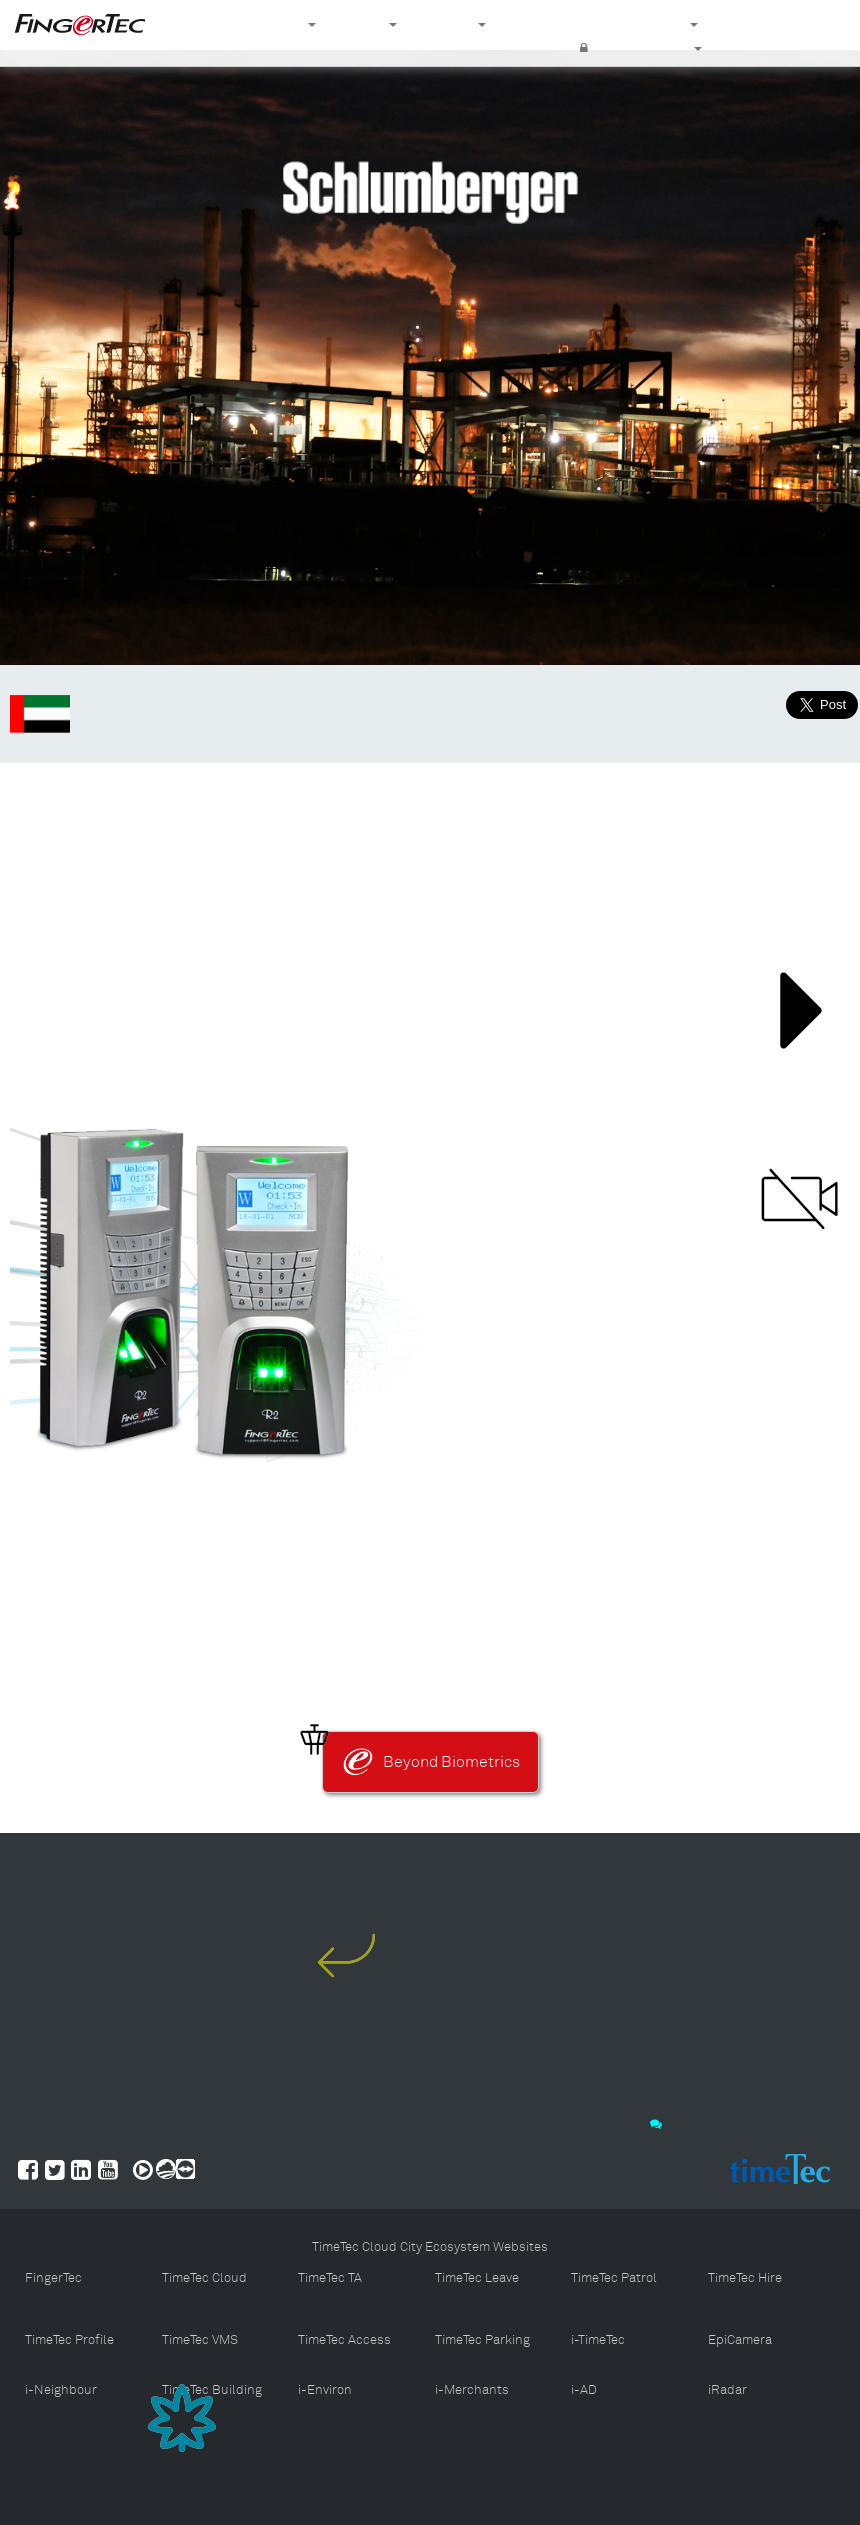 Image resolution: width=860 pixels, height=2525 pixels. Describe the element at coordinates (797, 1199) in the screenshot. I see `turn off camera or disable video` at that location.